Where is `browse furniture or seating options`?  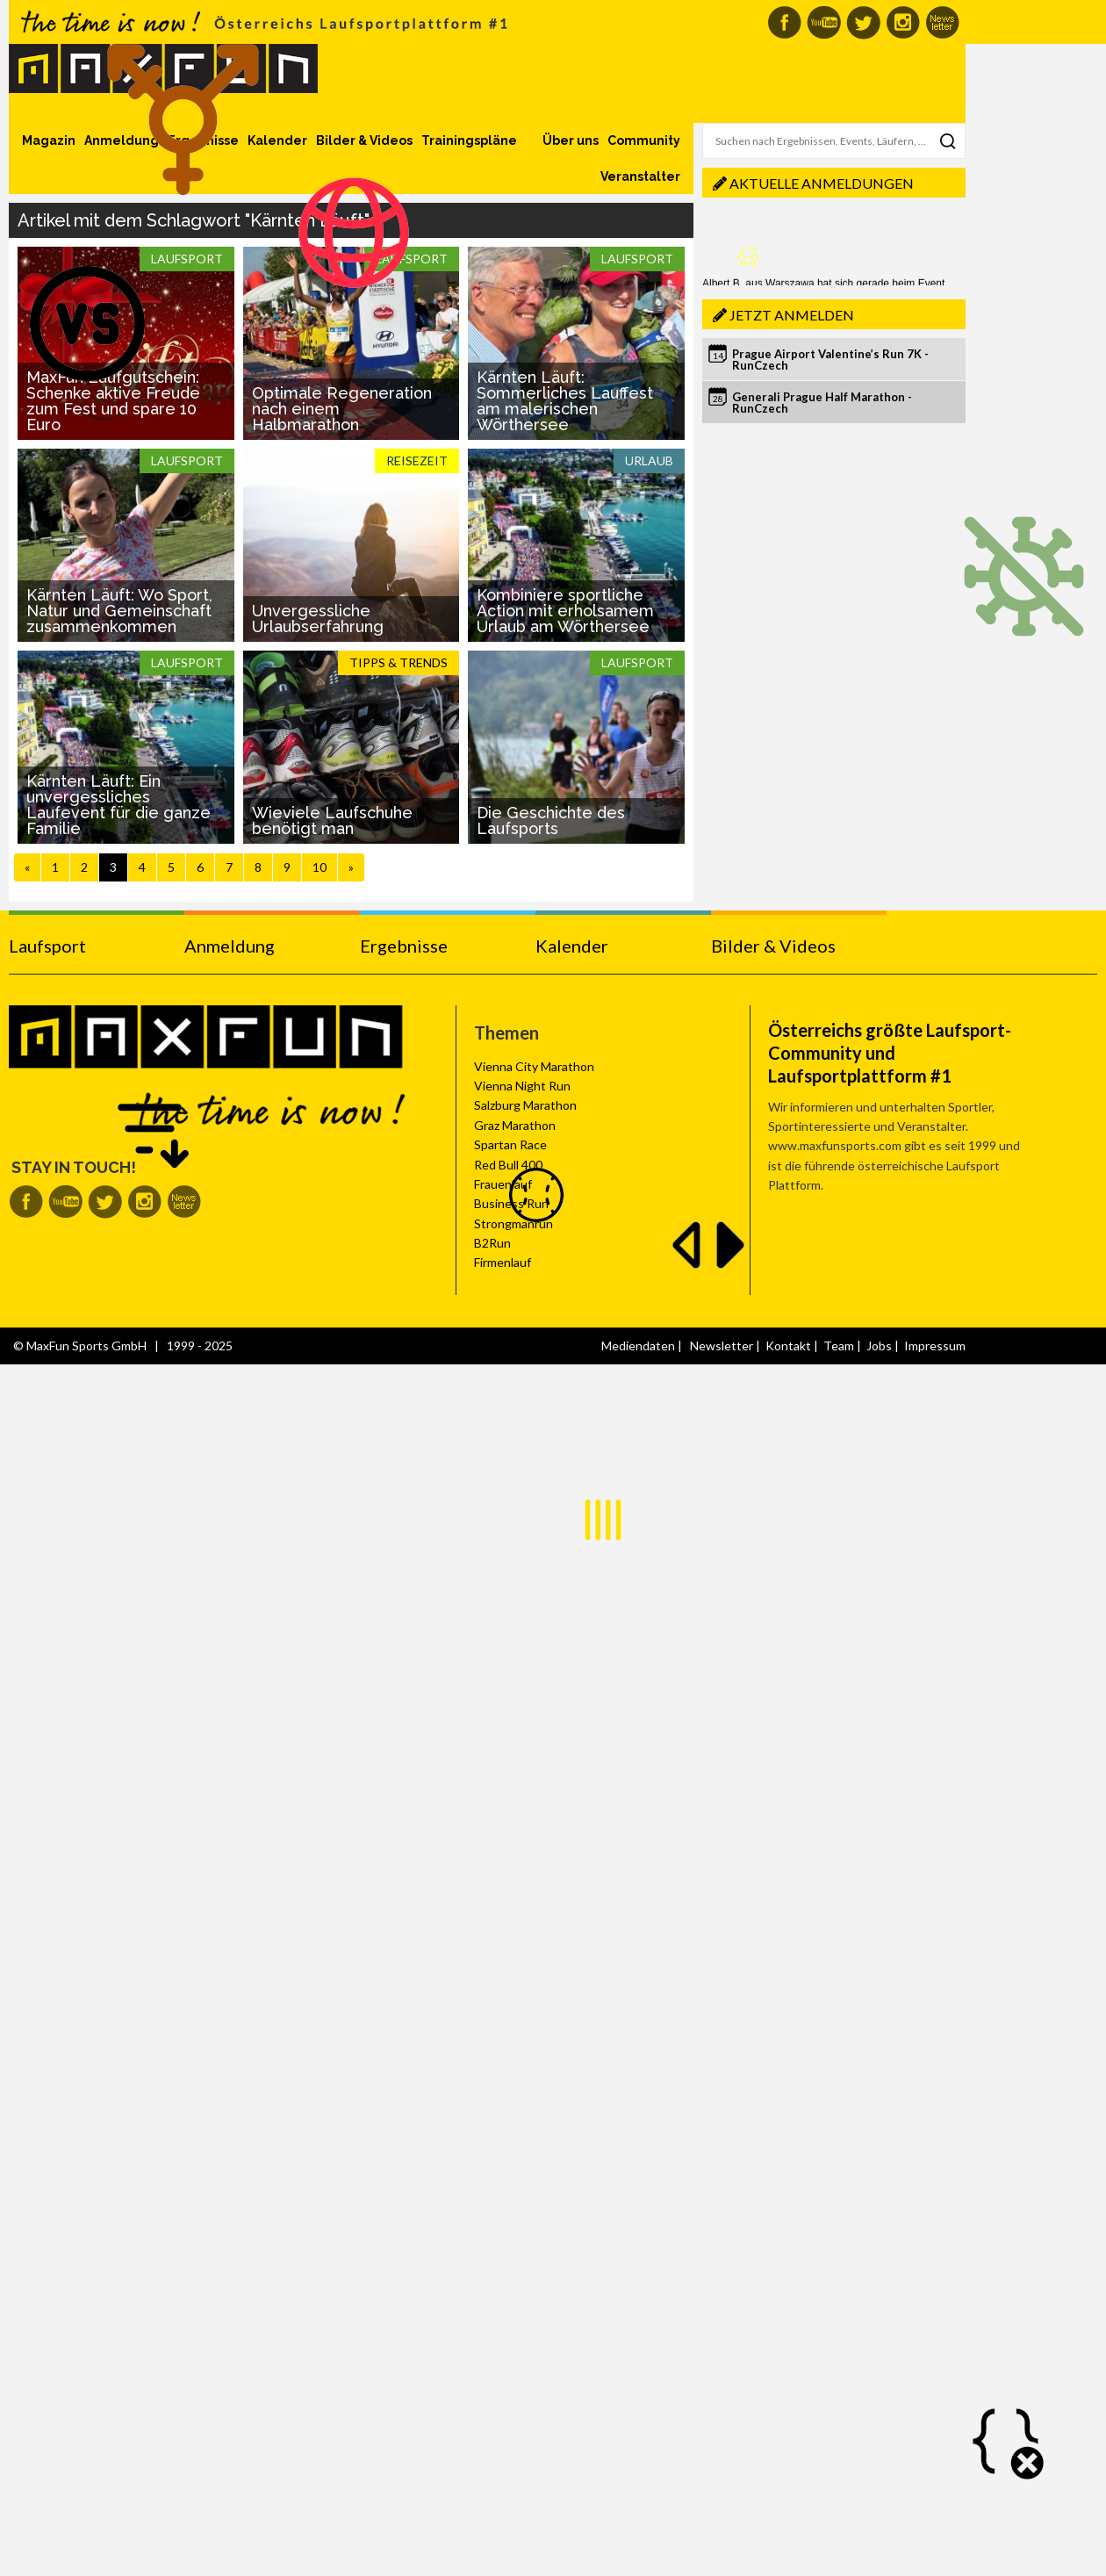 browse furniture or seating options is located at coordinates (748, 256).